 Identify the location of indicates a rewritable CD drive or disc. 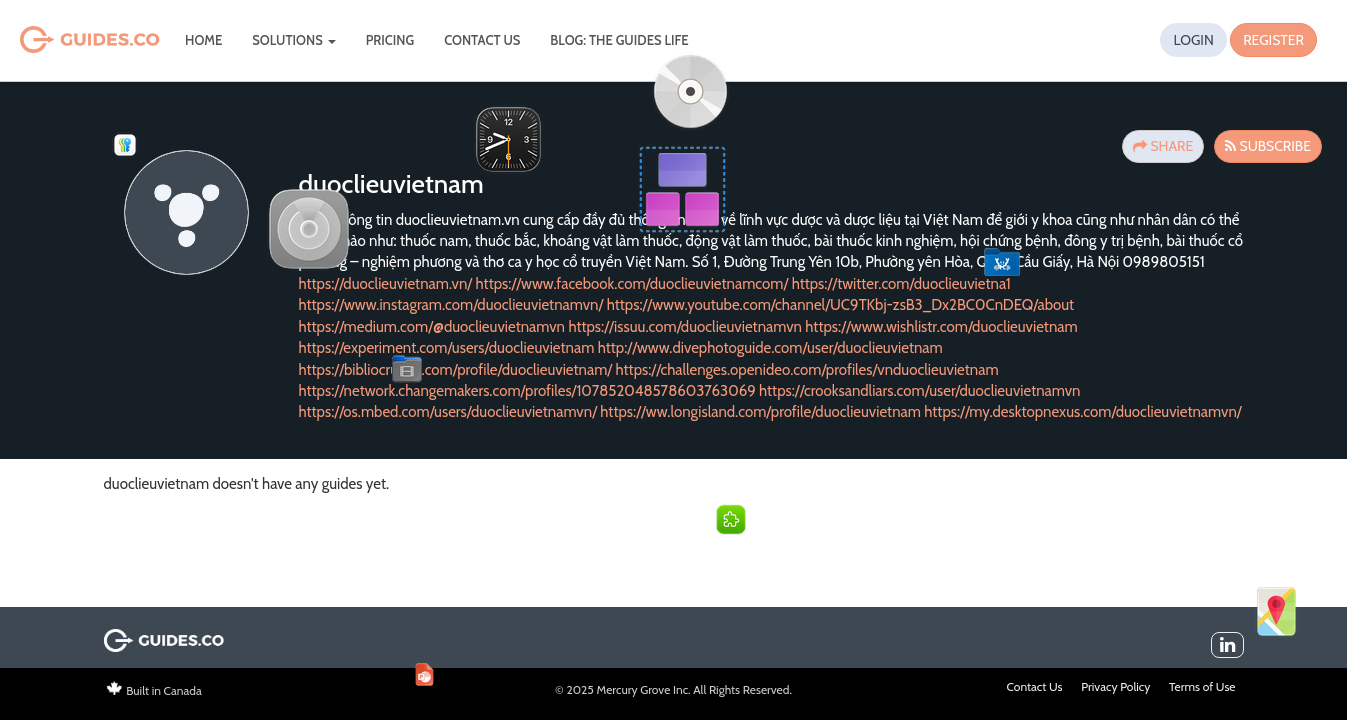
(690, 91).